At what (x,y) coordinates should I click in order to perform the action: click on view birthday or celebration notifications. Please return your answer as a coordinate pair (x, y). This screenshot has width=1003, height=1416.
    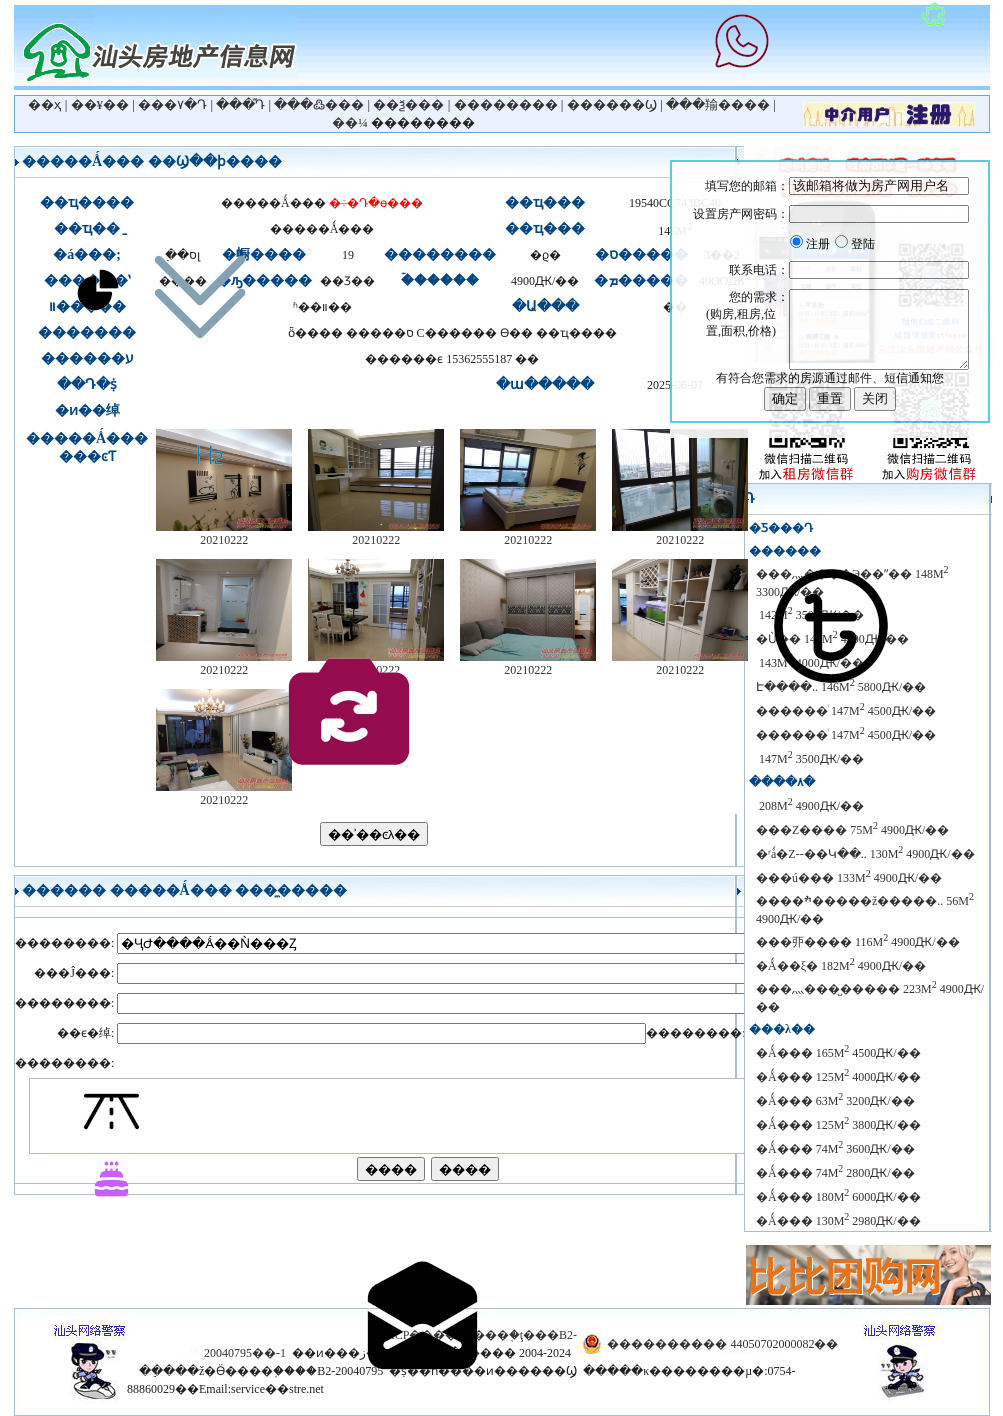
    Looking at the image, I should click on (111, 1178).